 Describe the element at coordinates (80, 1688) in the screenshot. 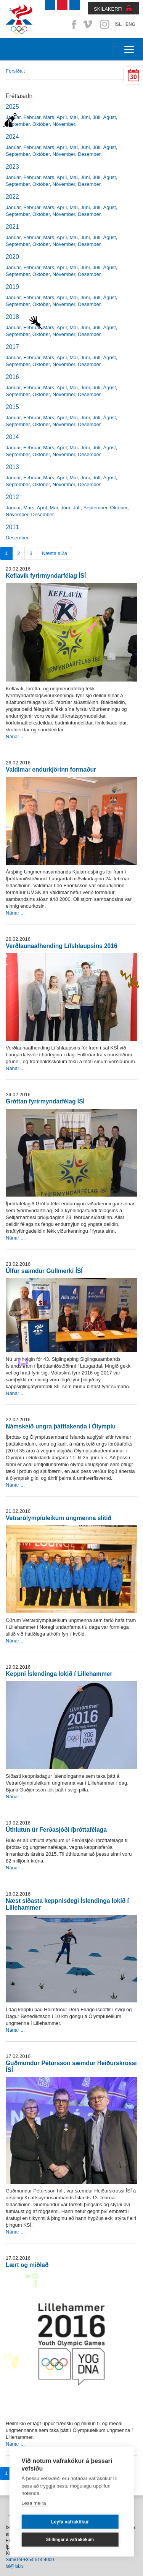

I see `select knight or warrior class` at that location.